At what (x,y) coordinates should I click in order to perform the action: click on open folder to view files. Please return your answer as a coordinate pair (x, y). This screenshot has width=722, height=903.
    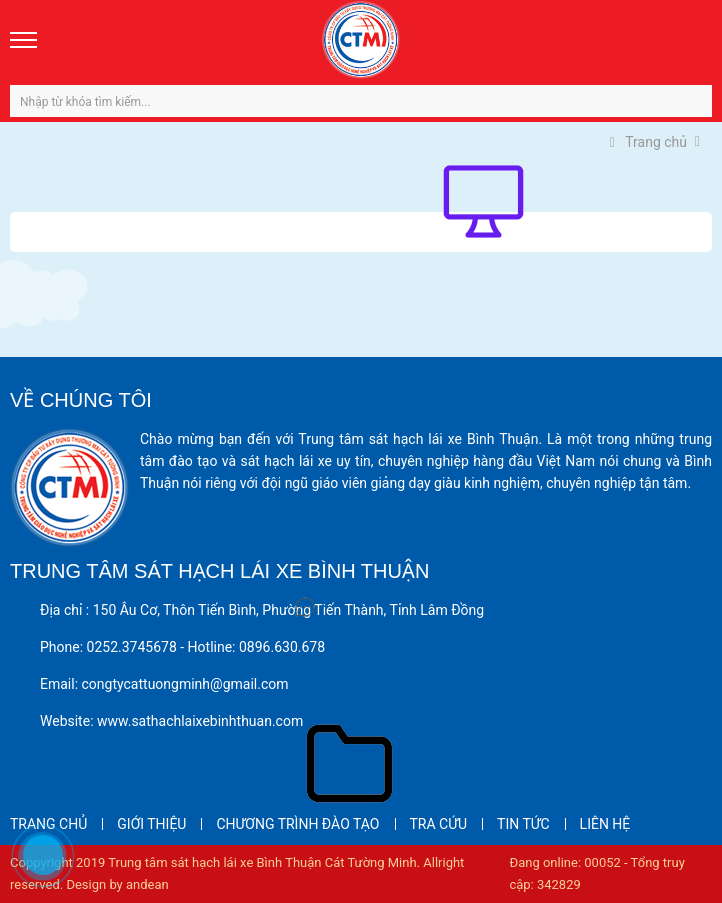
    Looking at the image, I should click on (349, 763).